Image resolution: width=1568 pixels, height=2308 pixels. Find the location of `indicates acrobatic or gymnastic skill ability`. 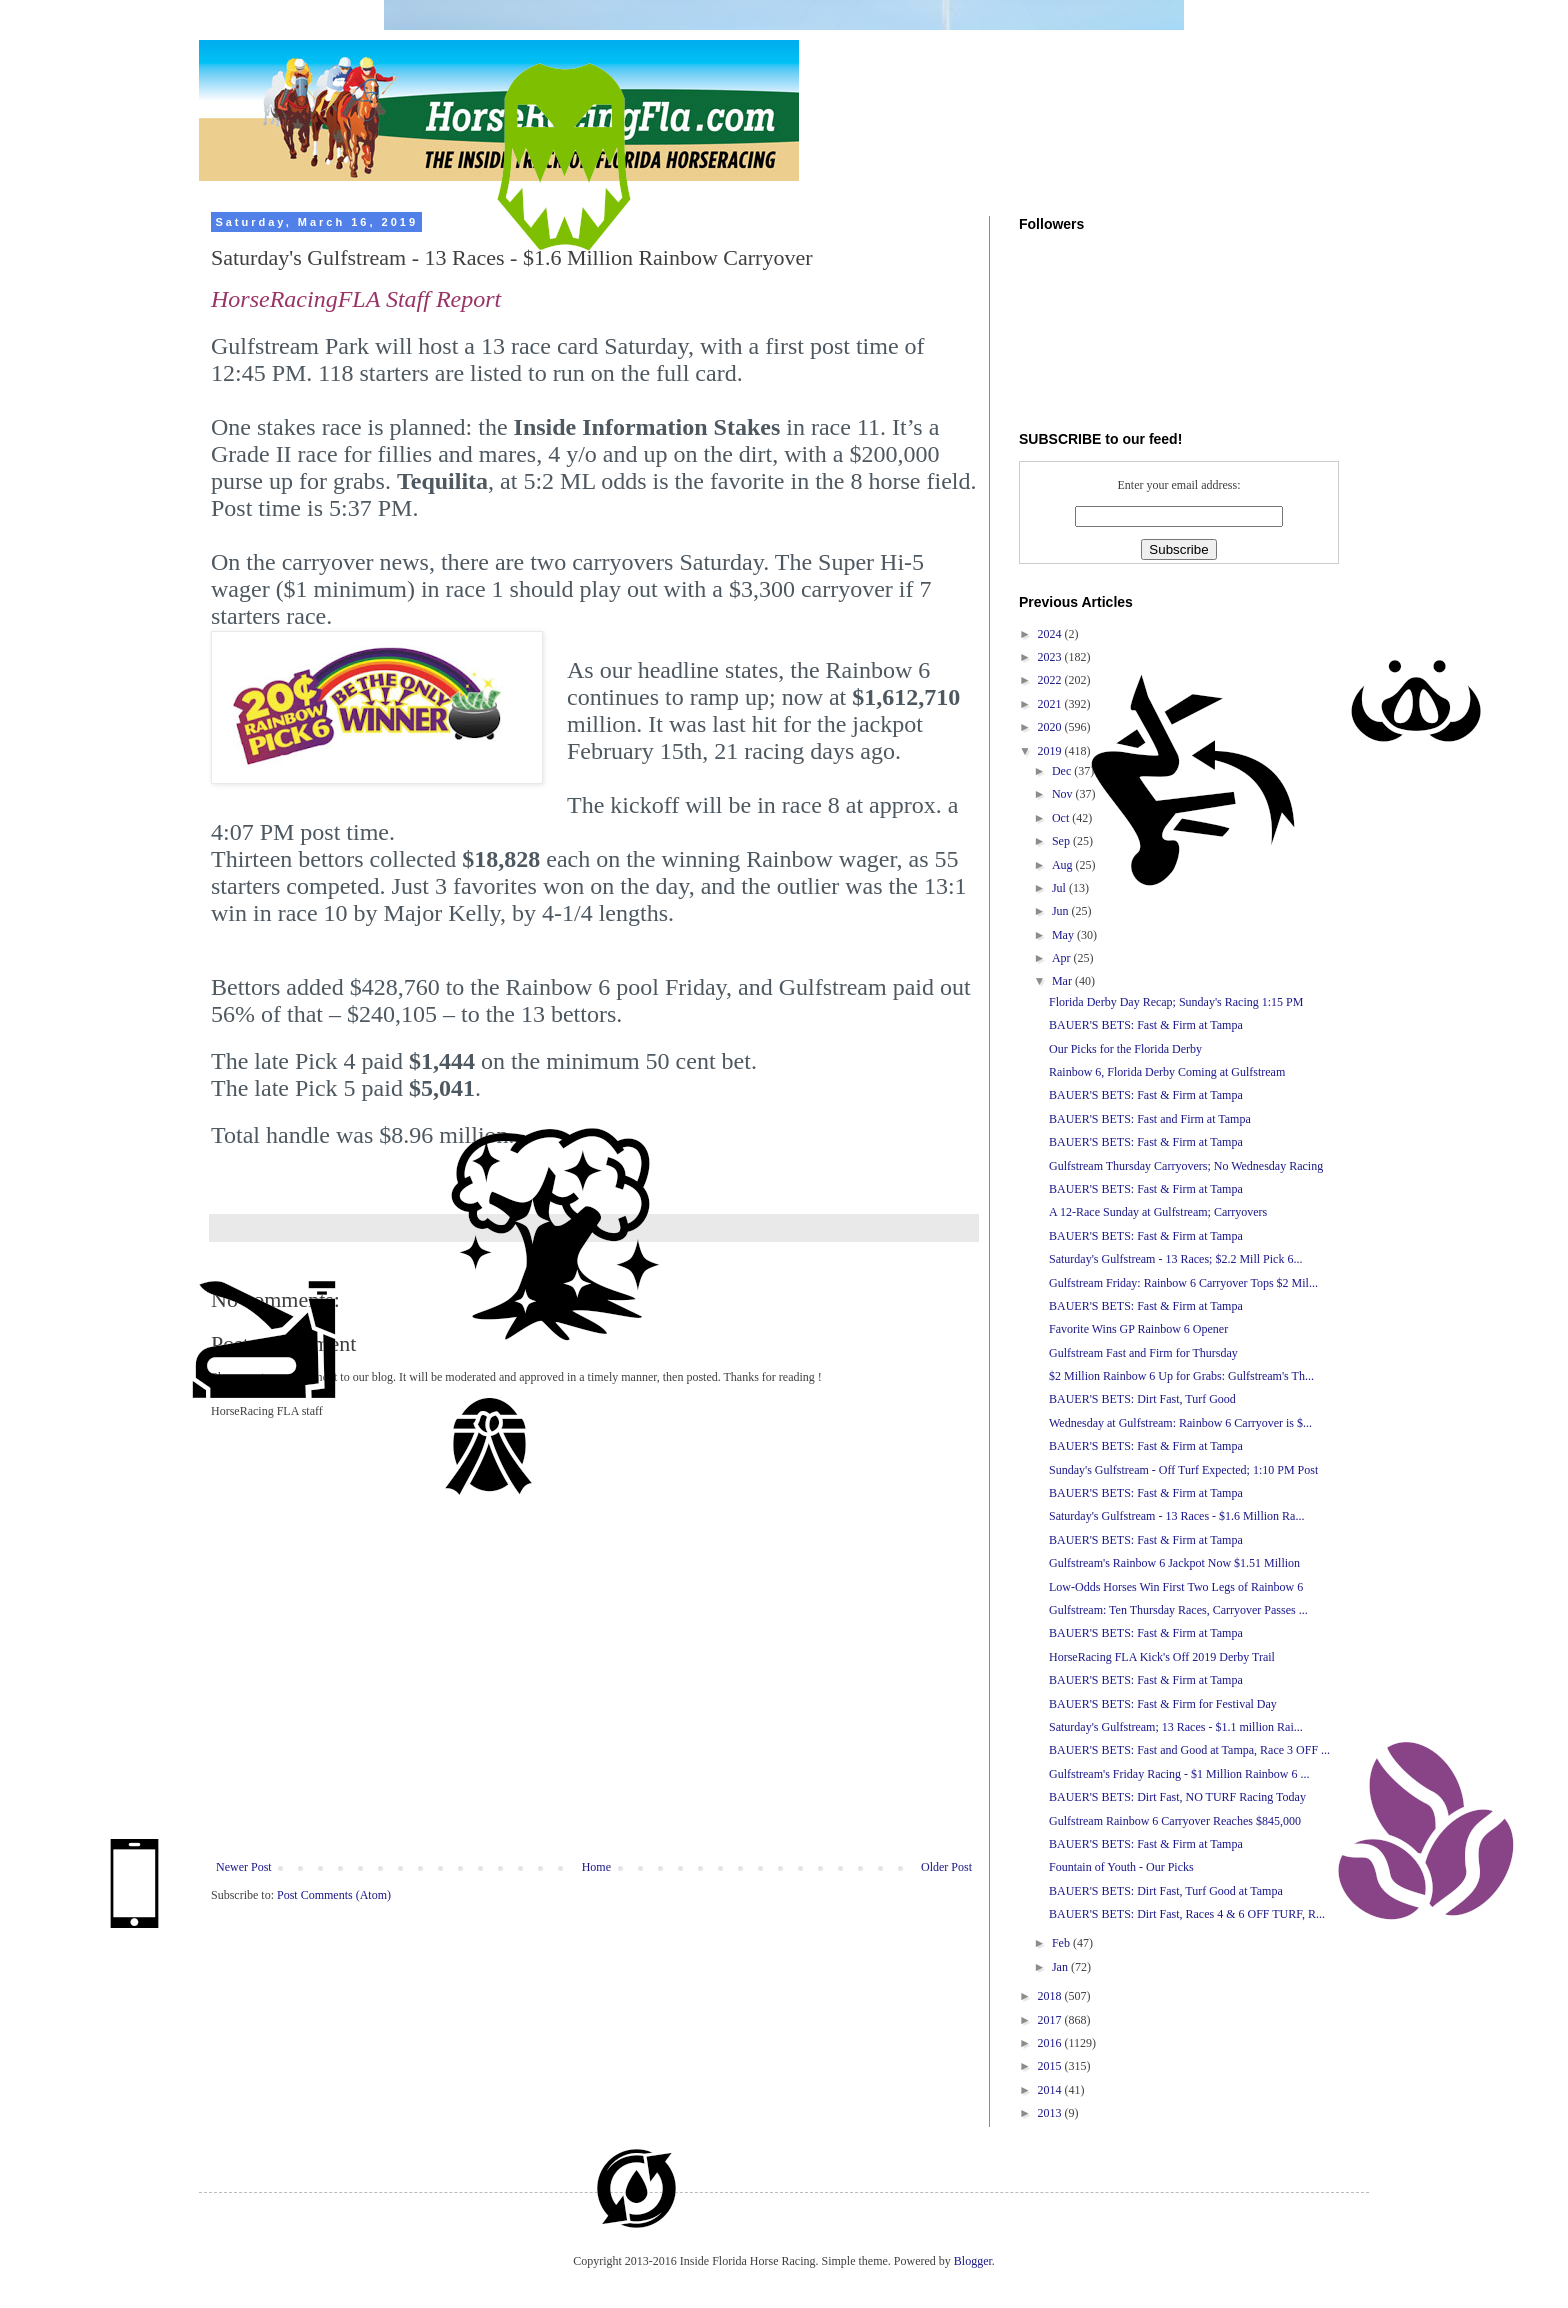

indicates acrobatic or gymnastic skill ability is located at coordinates (1193, 780).